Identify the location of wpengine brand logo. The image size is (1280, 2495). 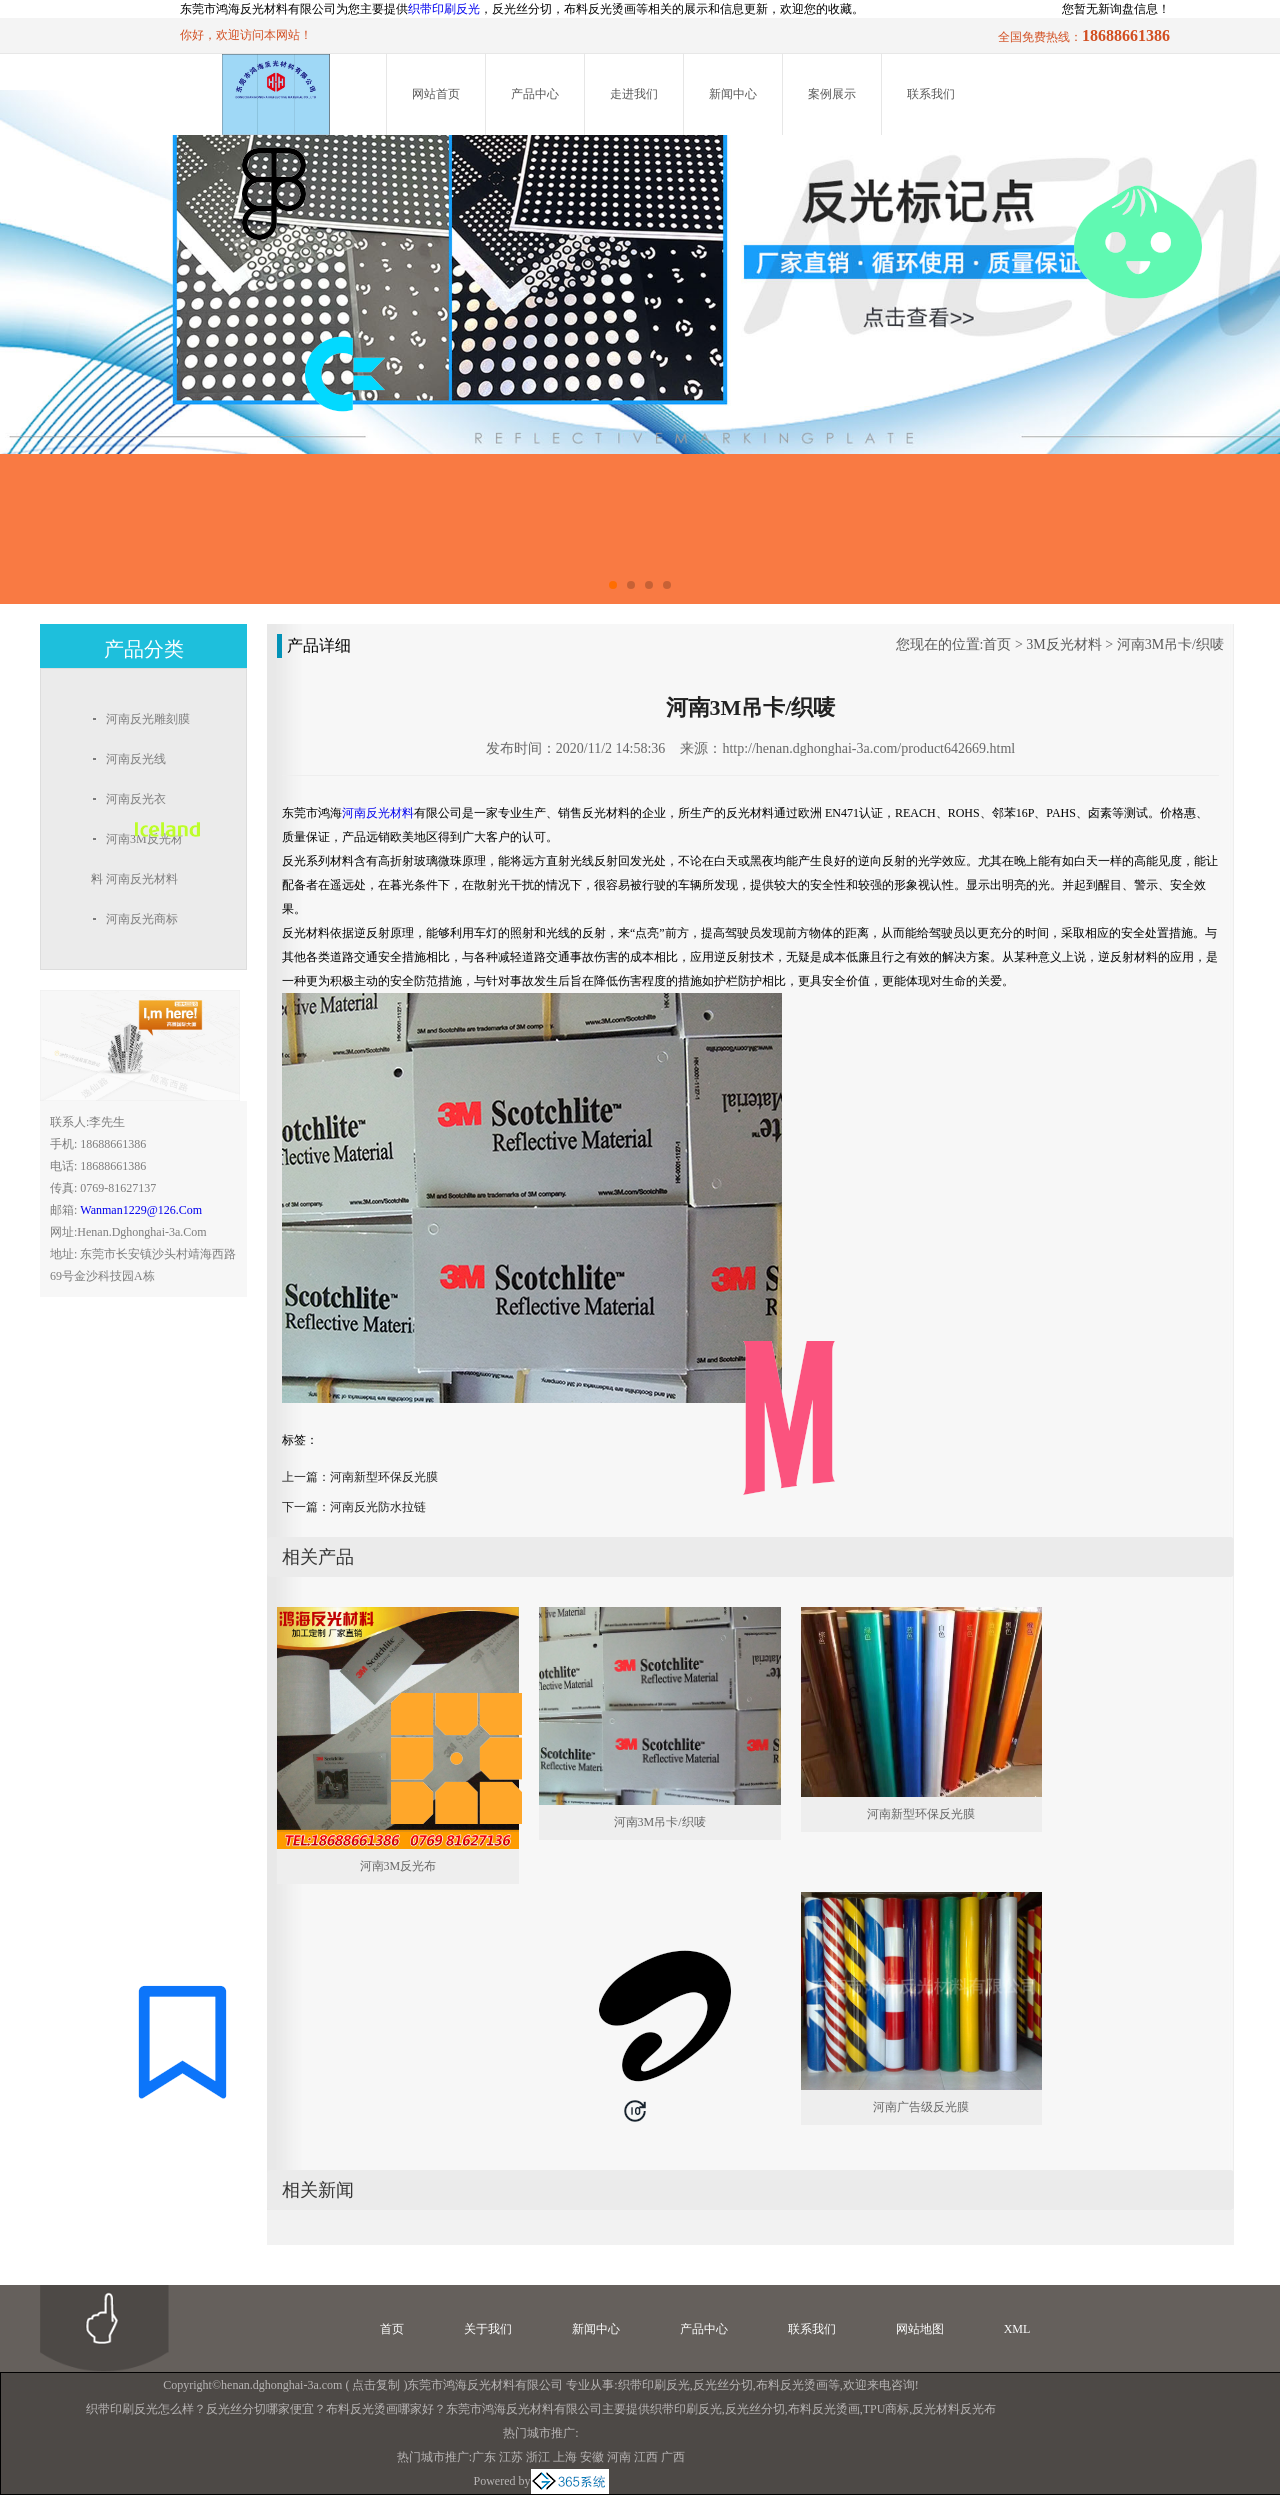
(456, 1758).